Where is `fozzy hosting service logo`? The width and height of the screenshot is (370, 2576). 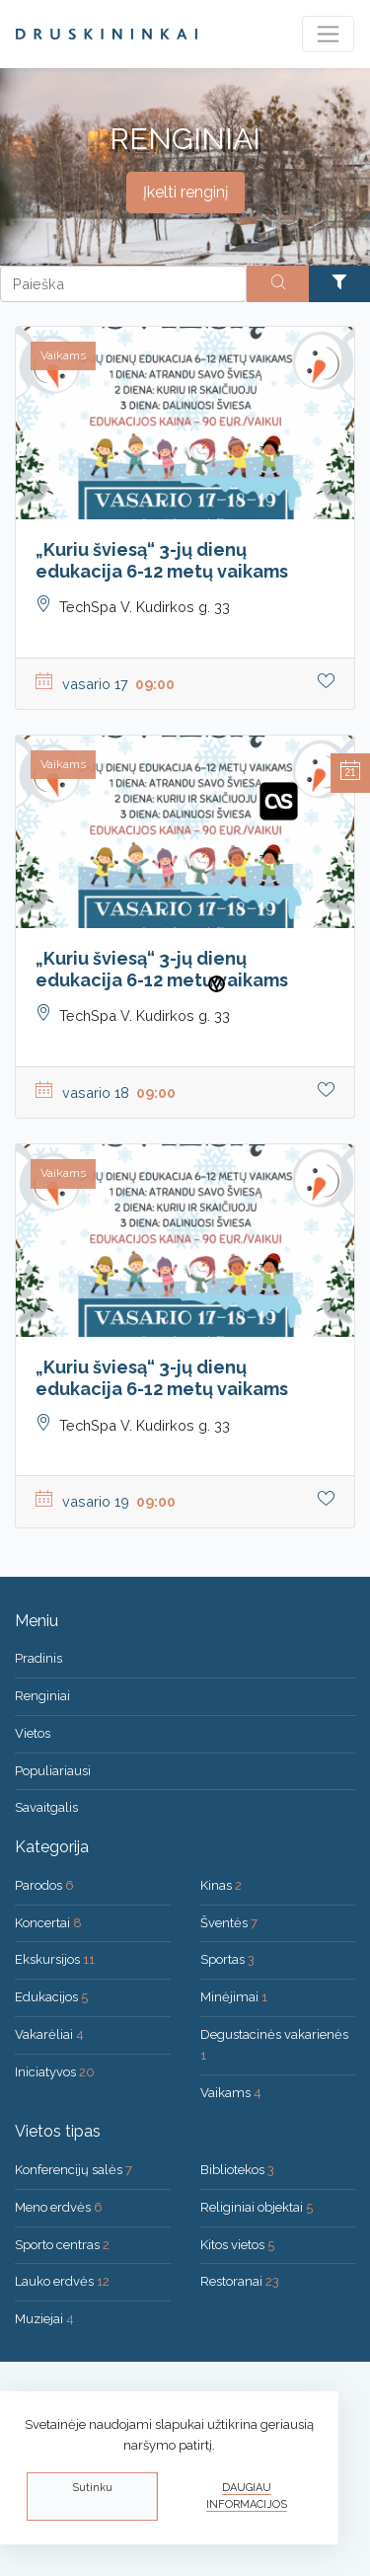 fozzy hosting service logo is located at coordinates (216, 983).